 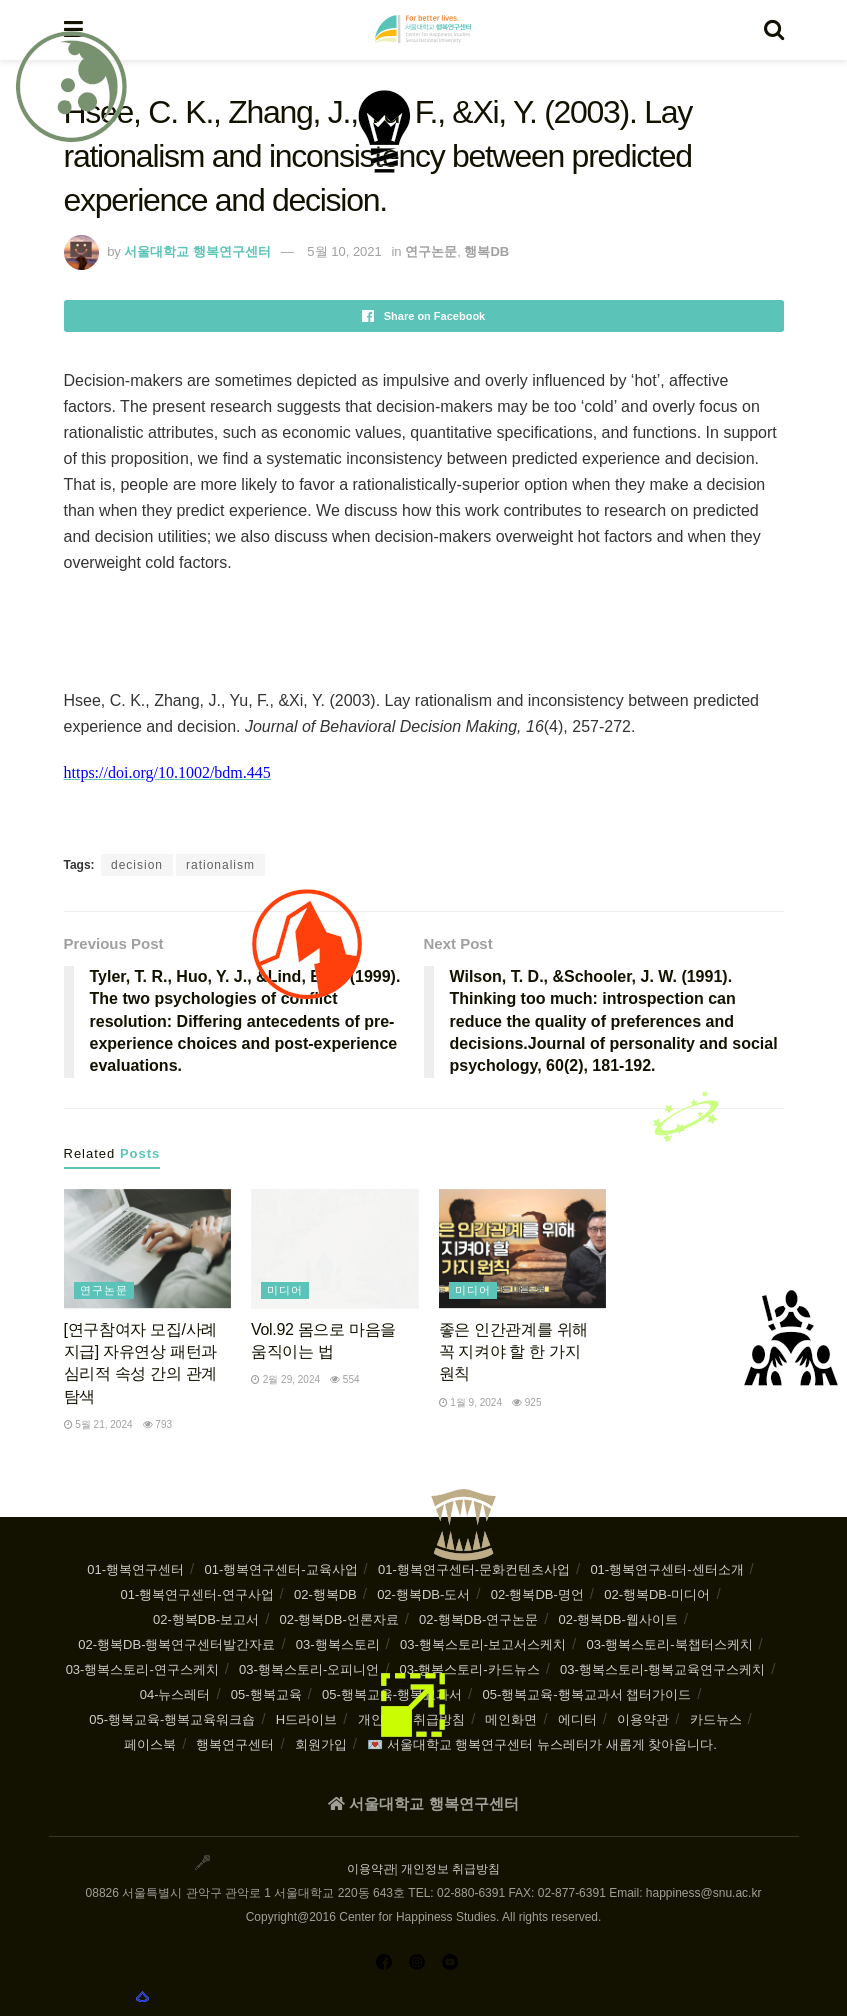 I want to click on indicates private first class military rank, so click(x=142, y=1996).